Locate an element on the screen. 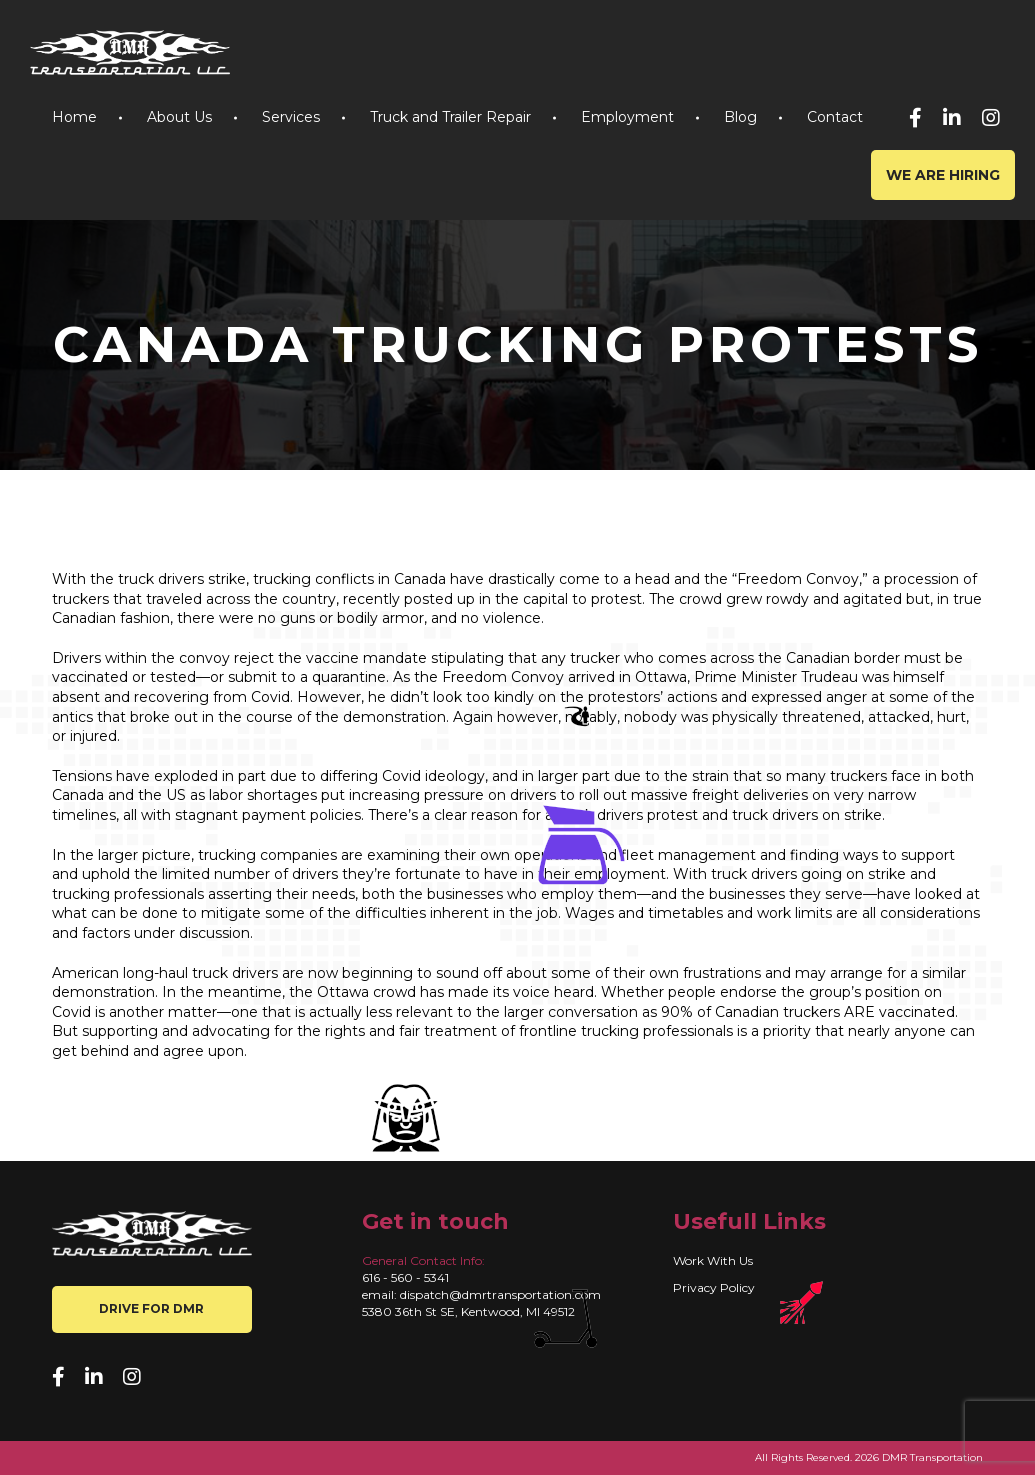  launch celebration or fireworks effect is located at coordinates (802, 1302).